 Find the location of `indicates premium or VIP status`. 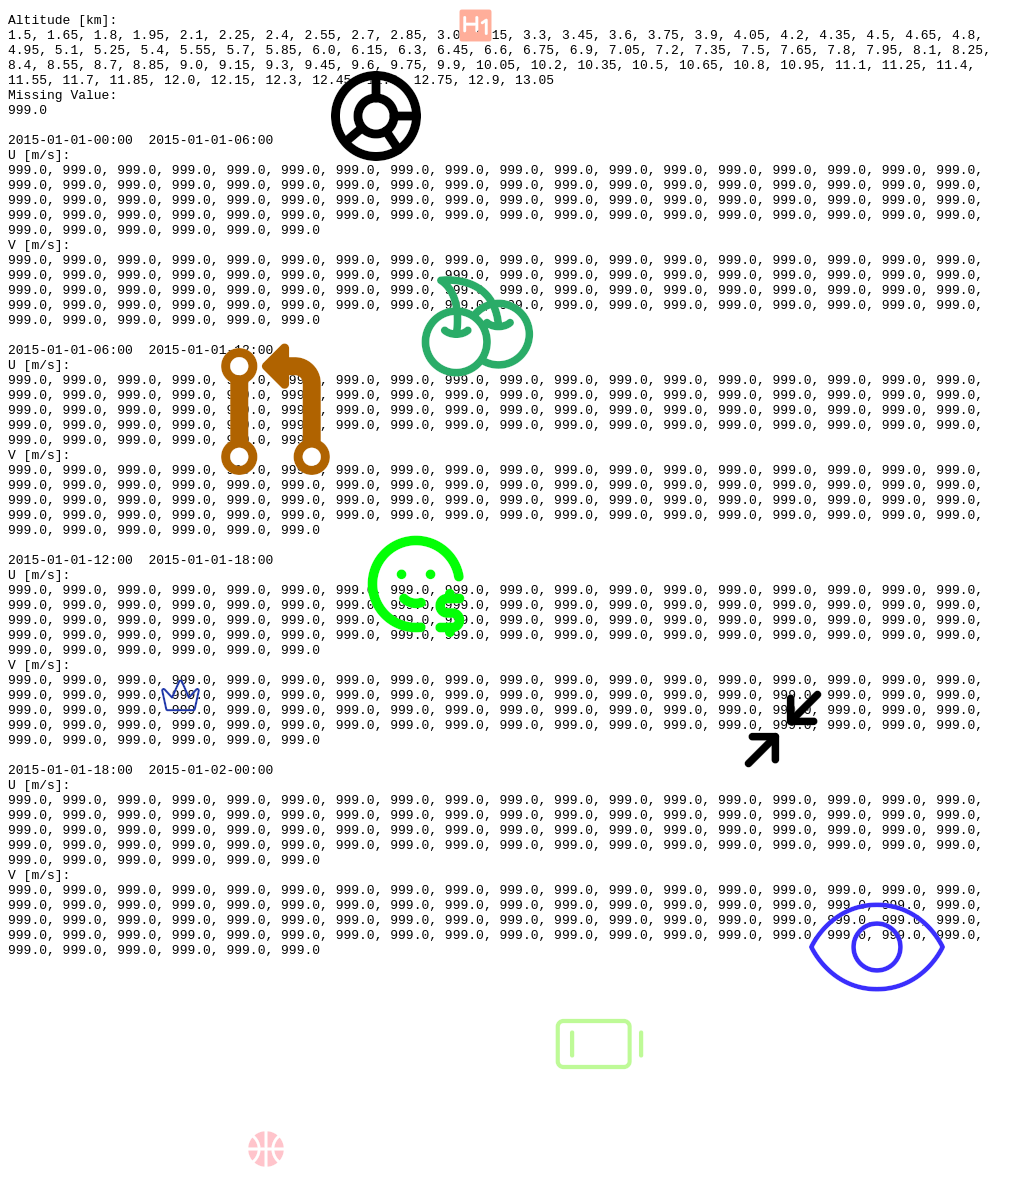

indicates premium or VIP status is located at coordinates (180, 697).